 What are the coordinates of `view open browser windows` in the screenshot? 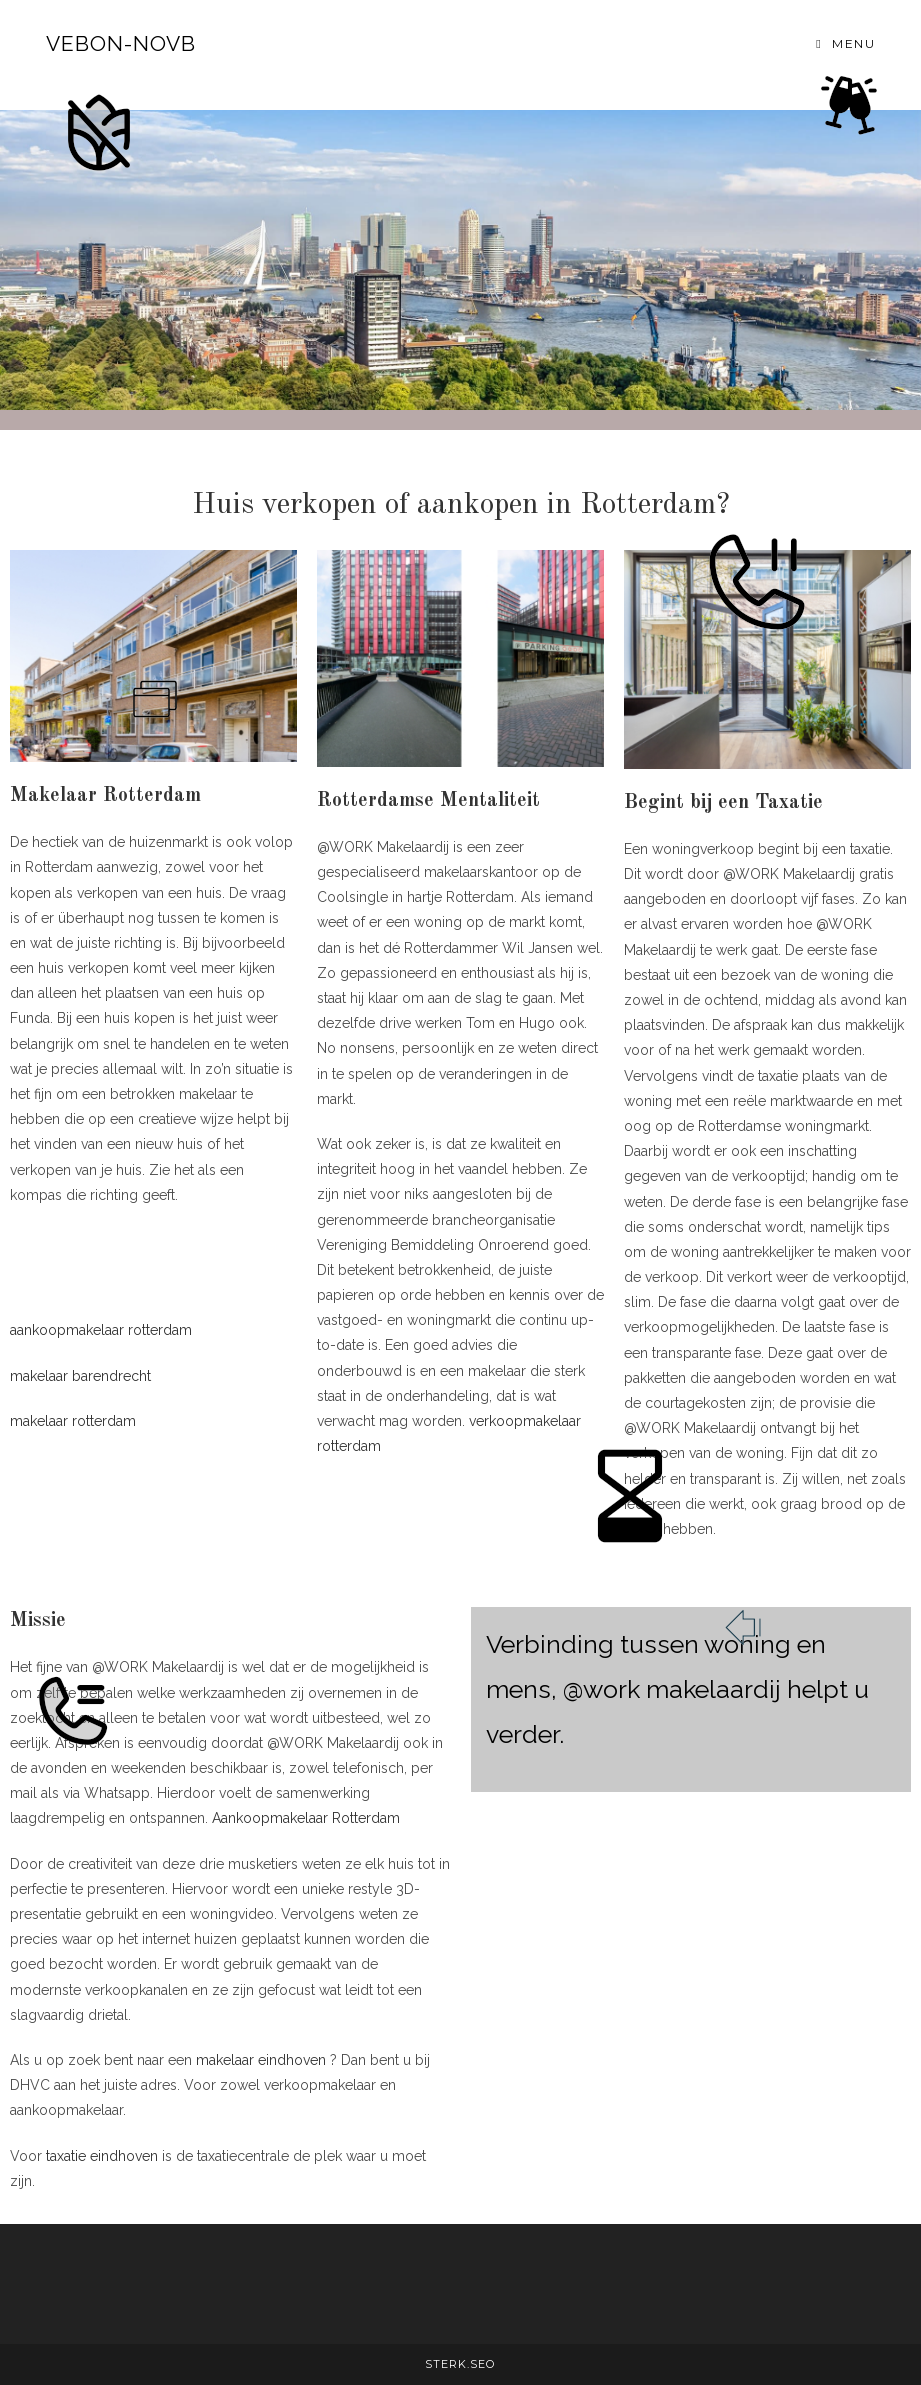 It's located at (155, 699).